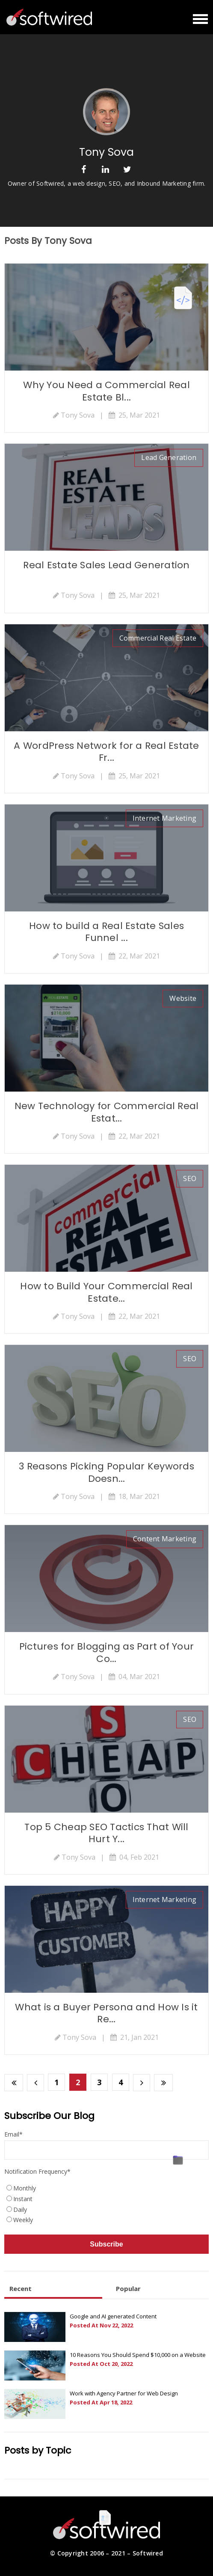 This screenshot has height=2576, width=213. Describe the element at coordinates (183, 298) in the screenshot. I see `an html file or web document` at that location.